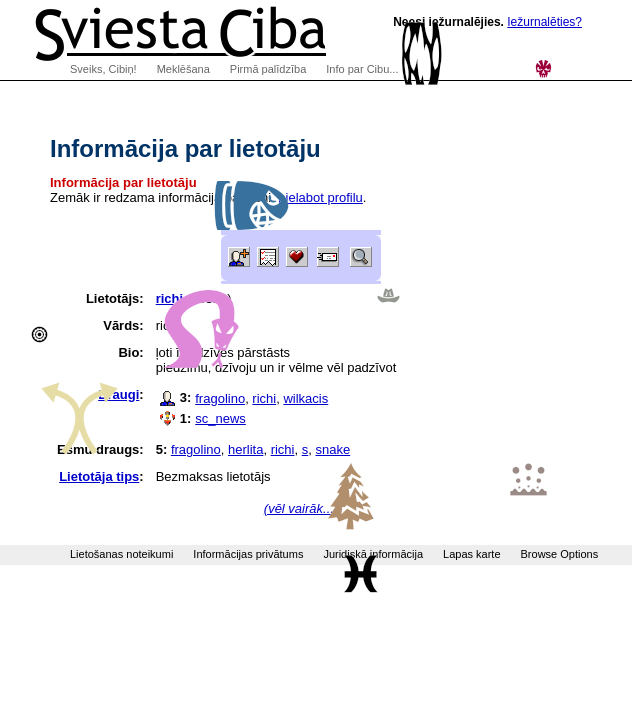  Describe the element at coordinates (352, 496) in the screenshot. I see `indicates a forest or nature area on a map` at that location.